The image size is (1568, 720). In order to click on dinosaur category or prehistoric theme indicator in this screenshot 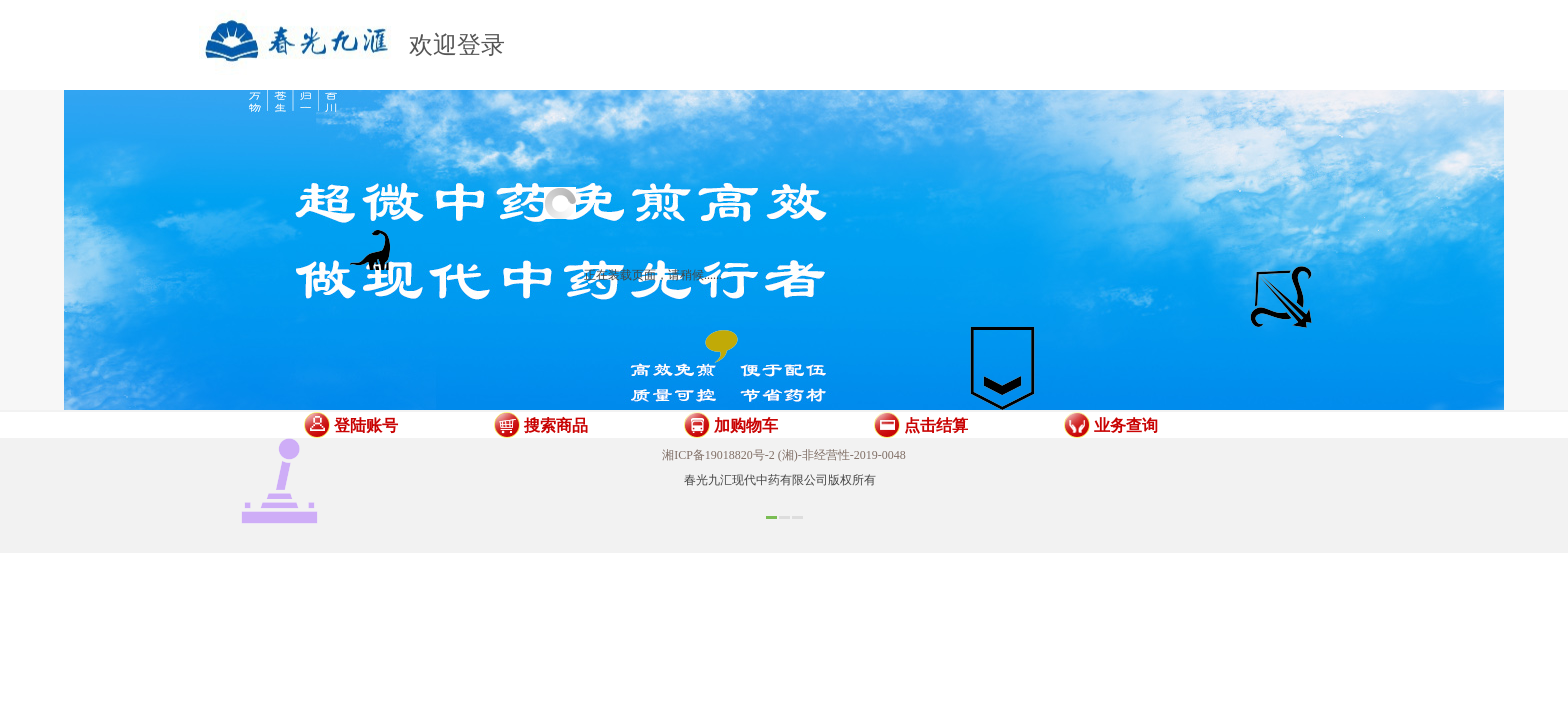, I will do `click(370, 250)`.